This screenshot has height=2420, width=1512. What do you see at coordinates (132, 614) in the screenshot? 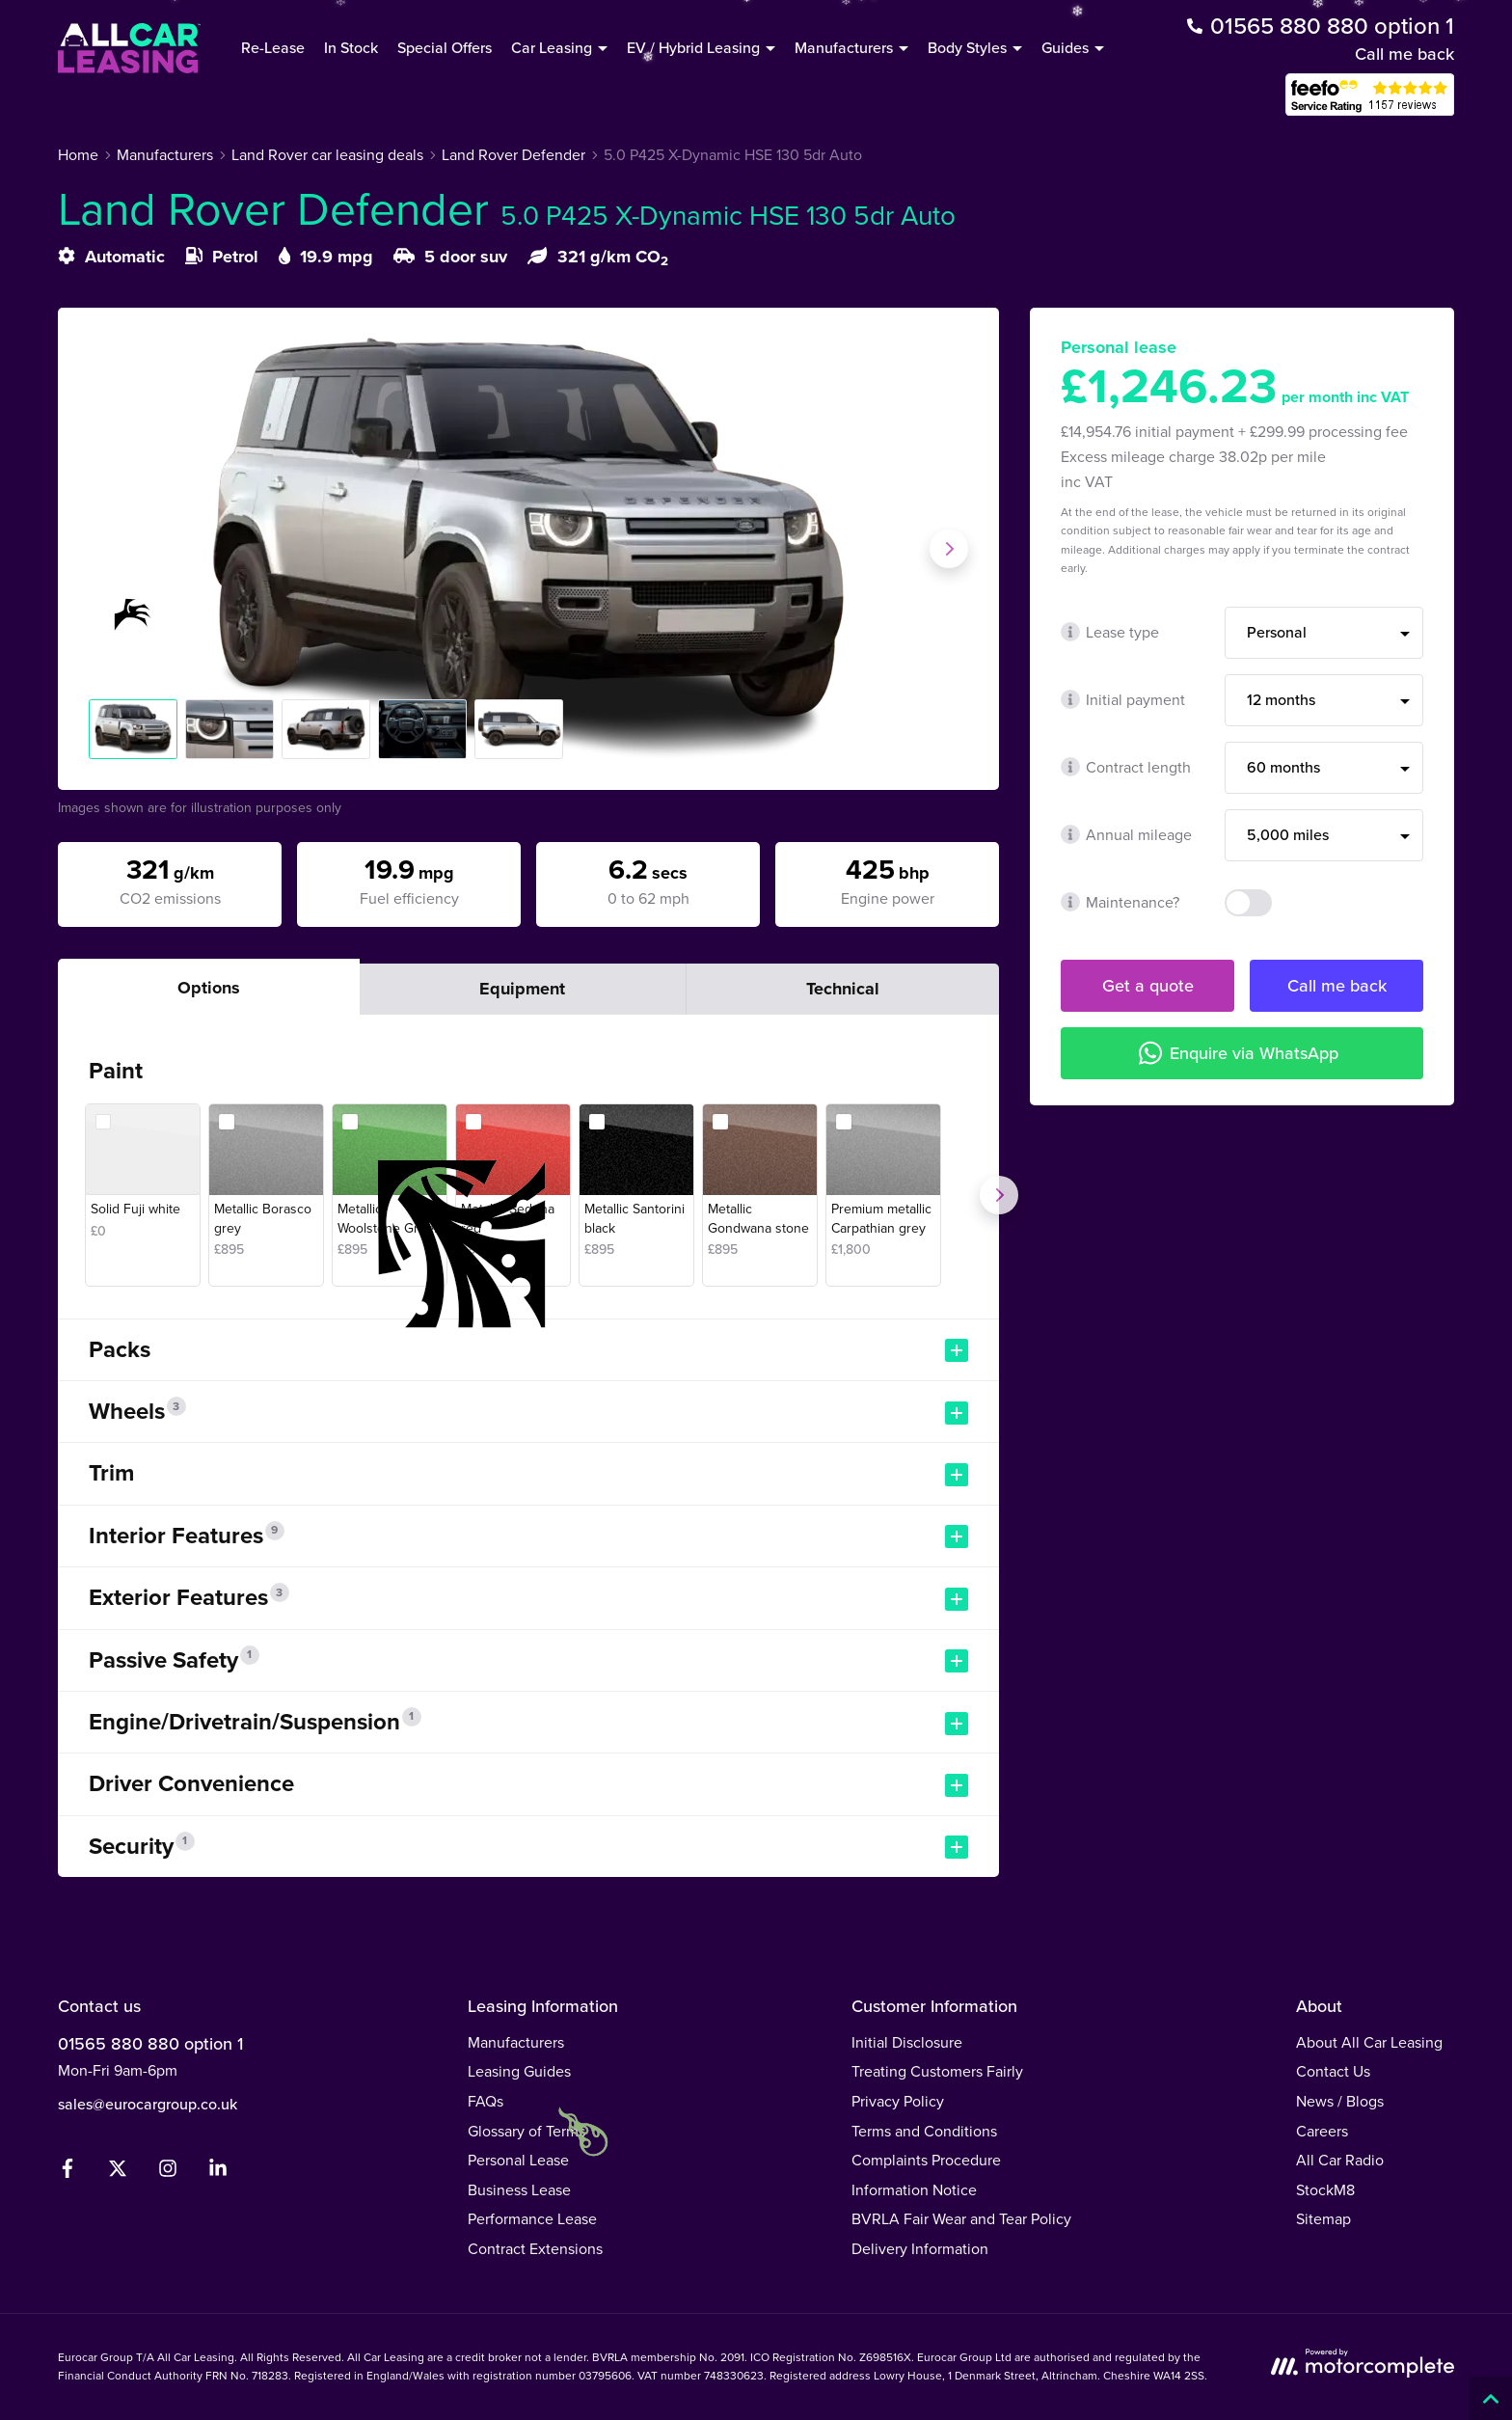
I see `select evil or dark faction in game` at bounding box center [132, 614].